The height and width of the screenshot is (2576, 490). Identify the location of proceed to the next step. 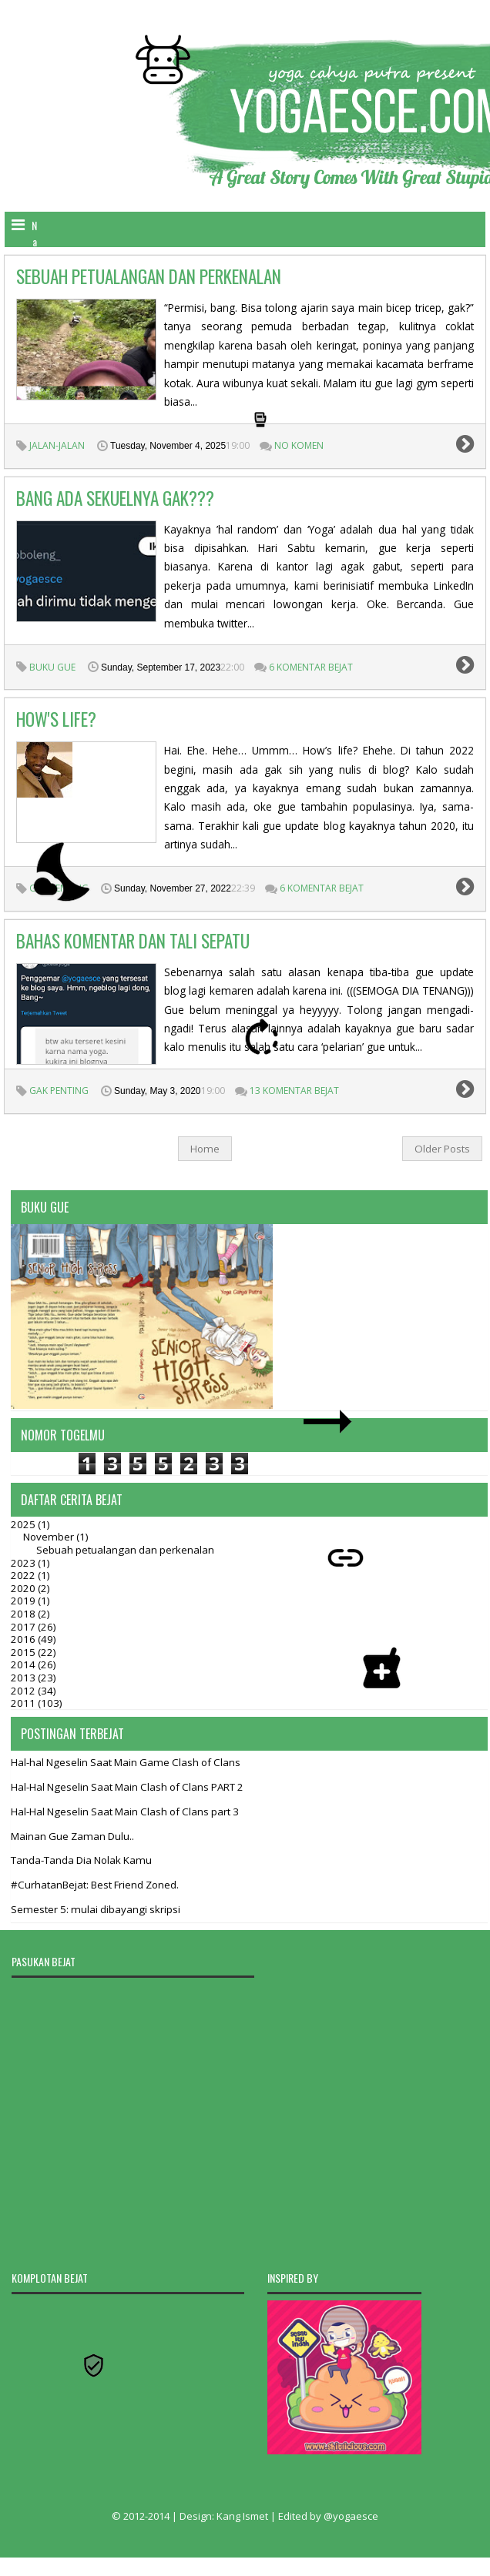
(327, 1421).